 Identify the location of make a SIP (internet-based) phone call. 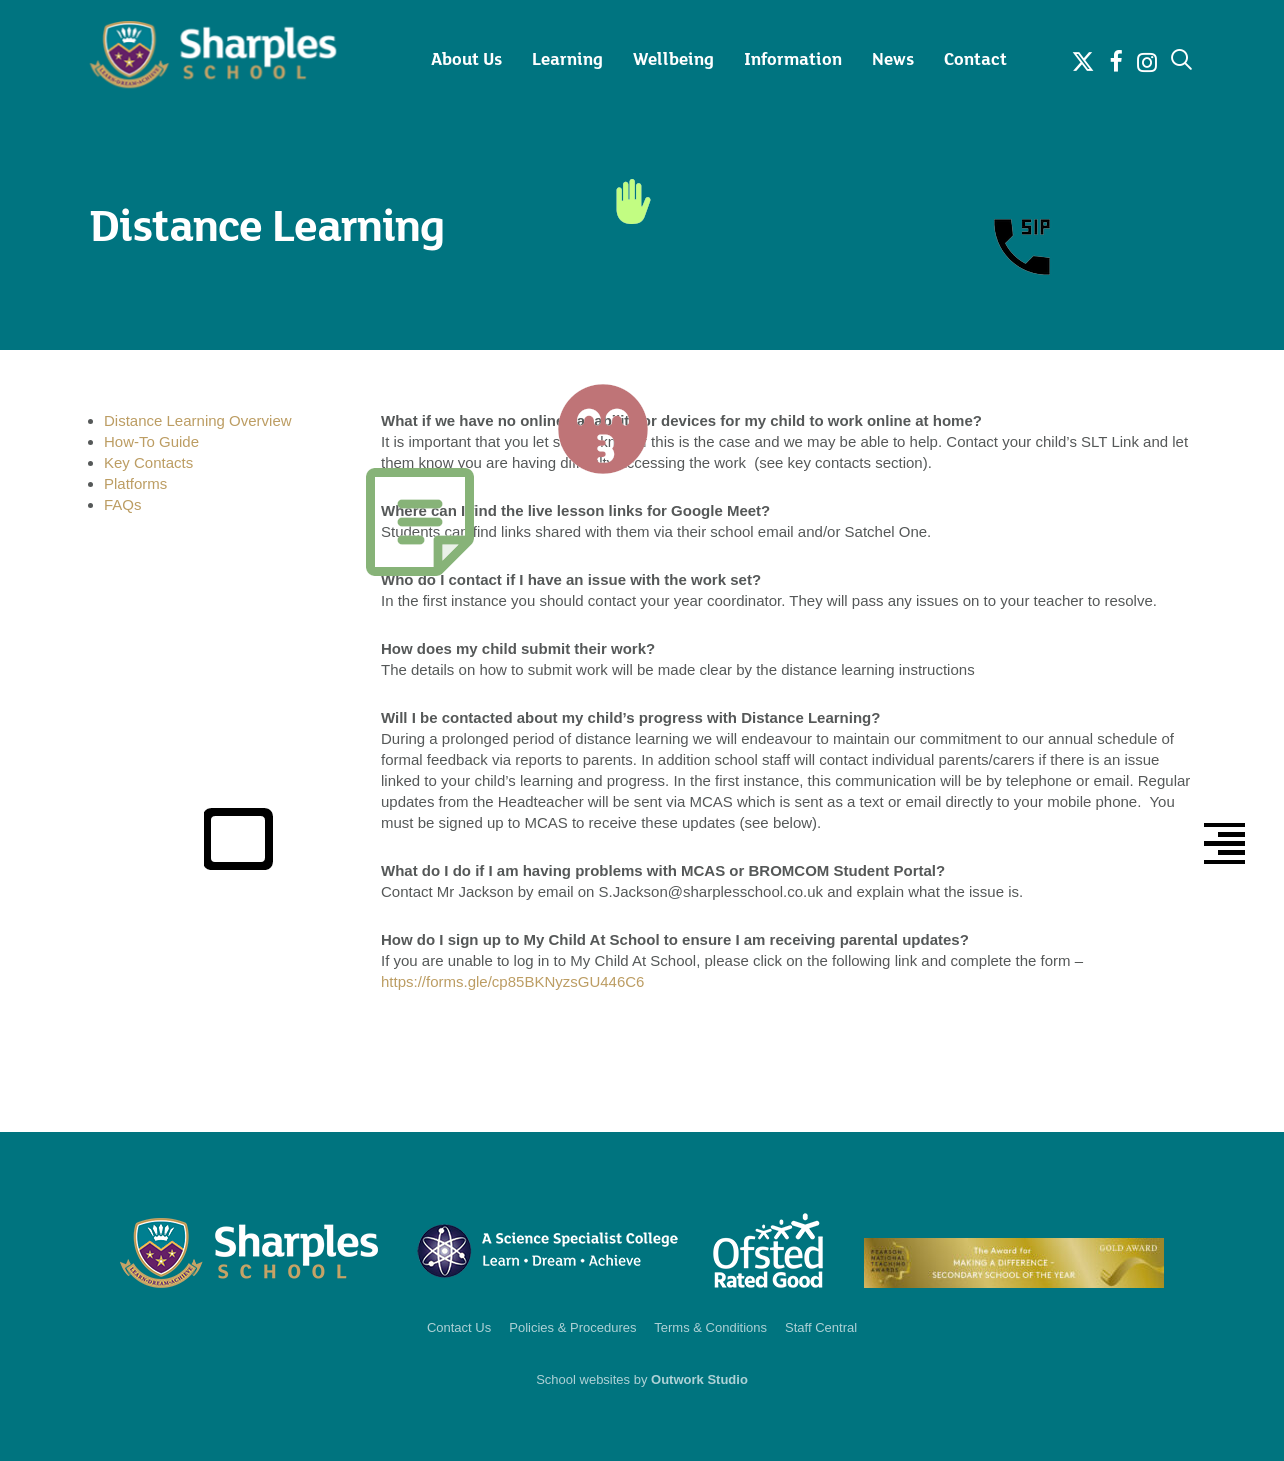
(1022, 247).